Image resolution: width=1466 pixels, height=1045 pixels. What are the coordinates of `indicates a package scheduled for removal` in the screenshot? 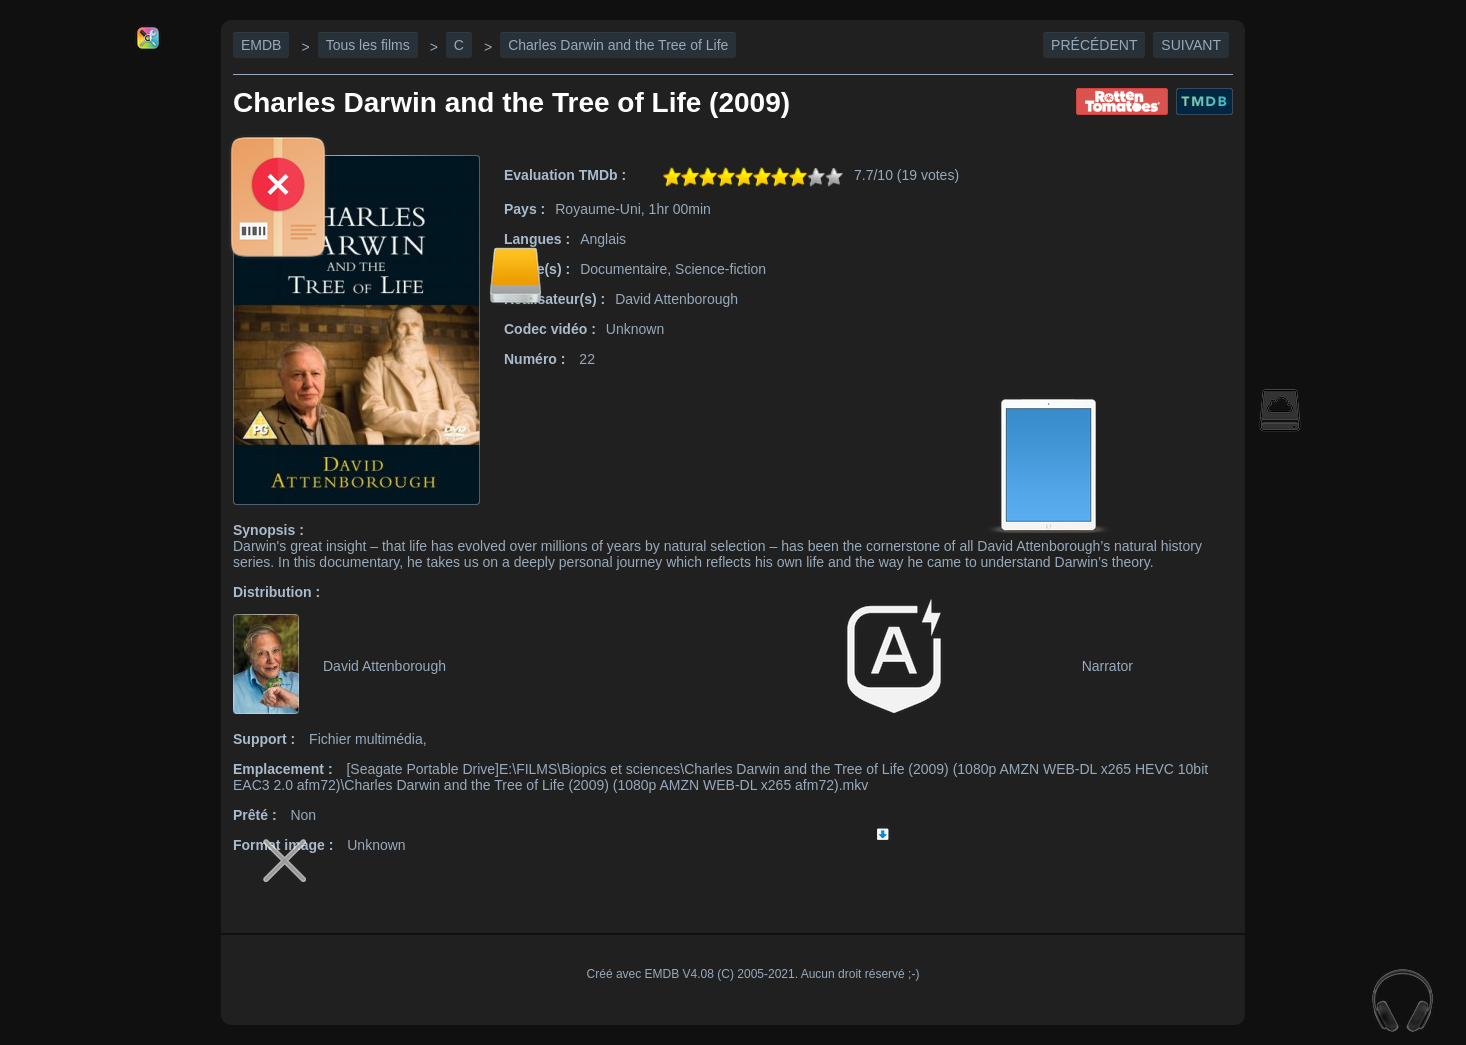 It's located at (278, 197).